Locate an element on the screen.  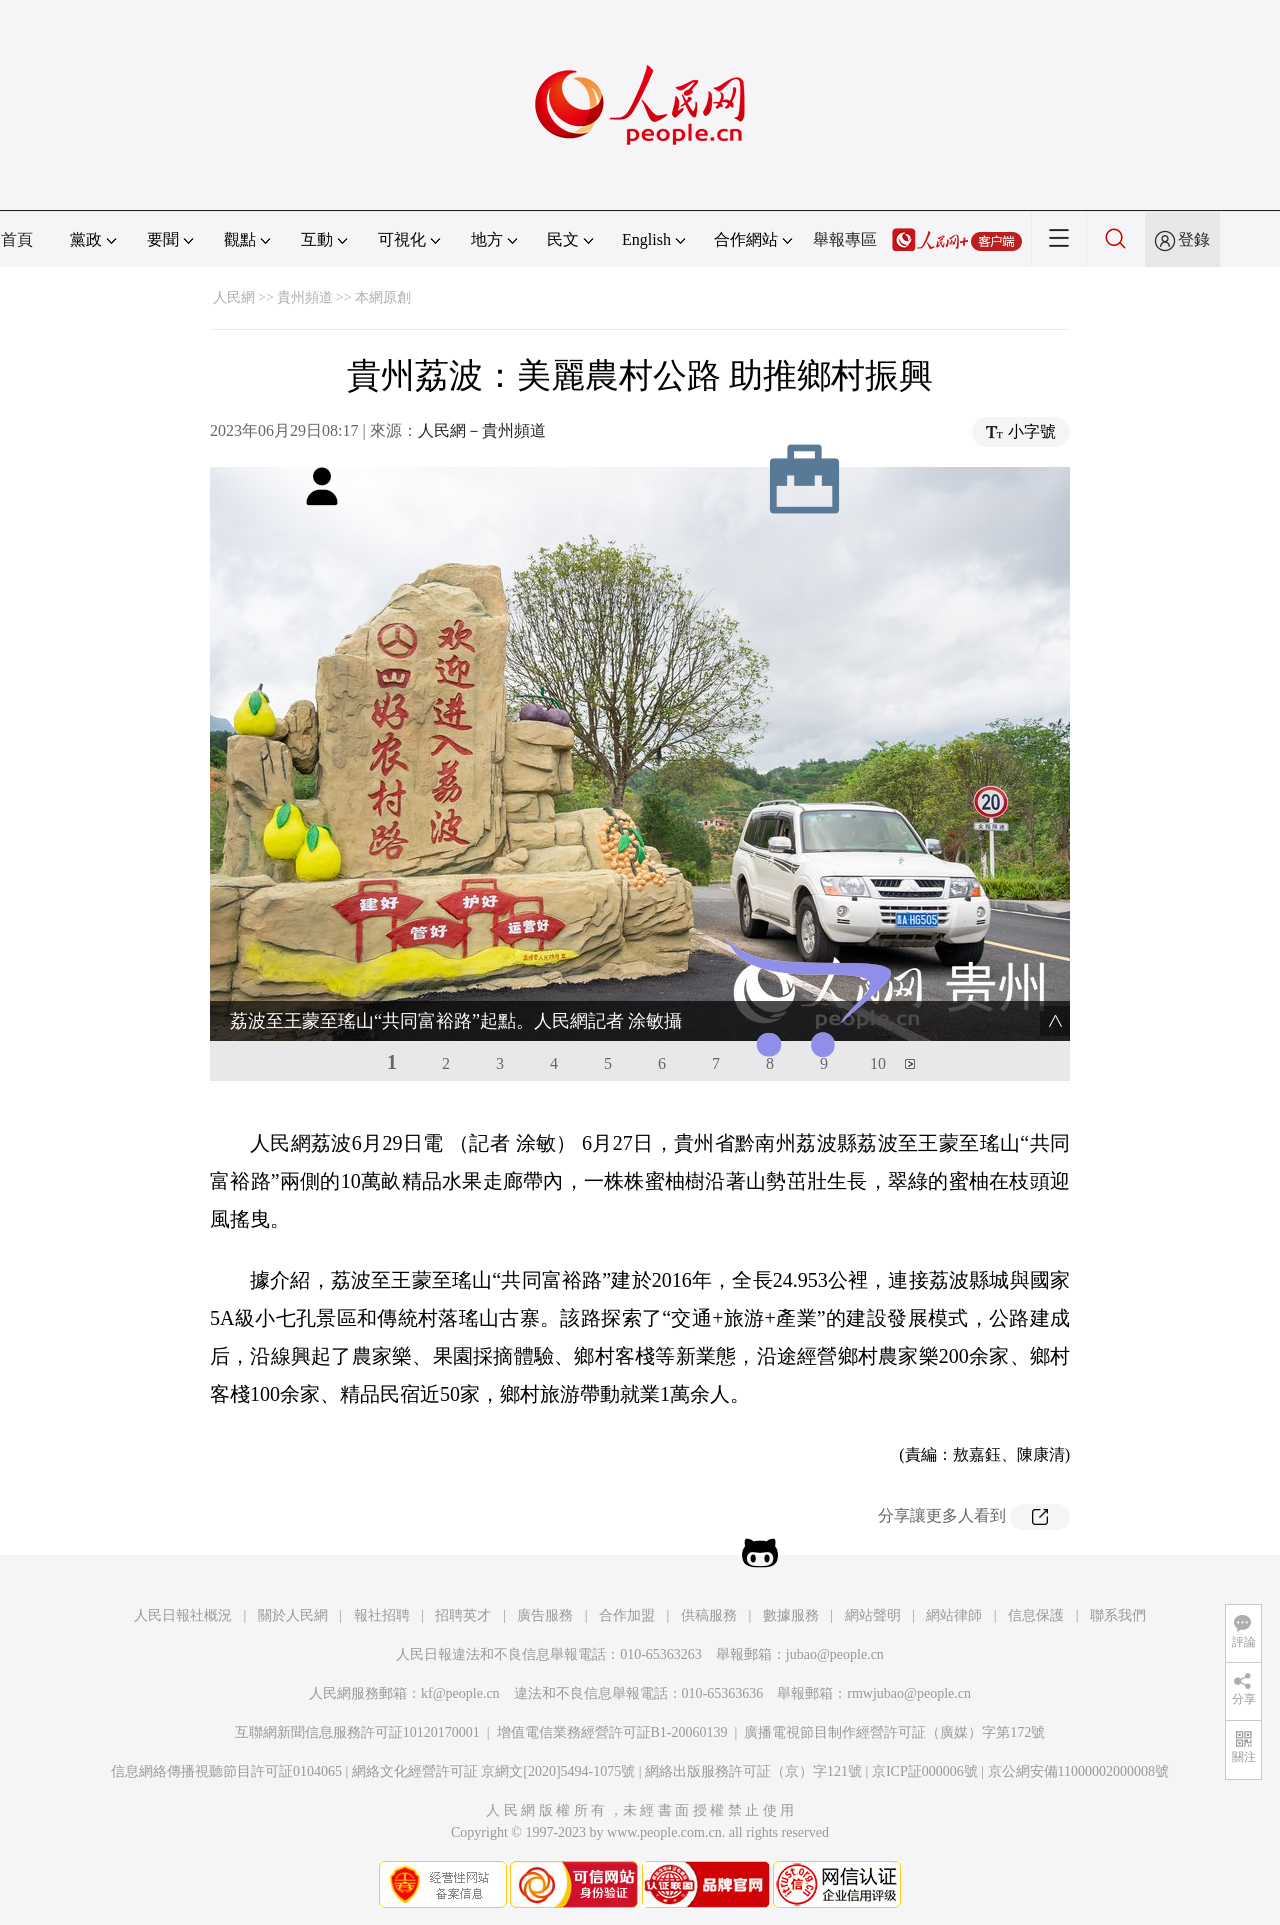
access work or business documents is located at coordinates (804, 482).